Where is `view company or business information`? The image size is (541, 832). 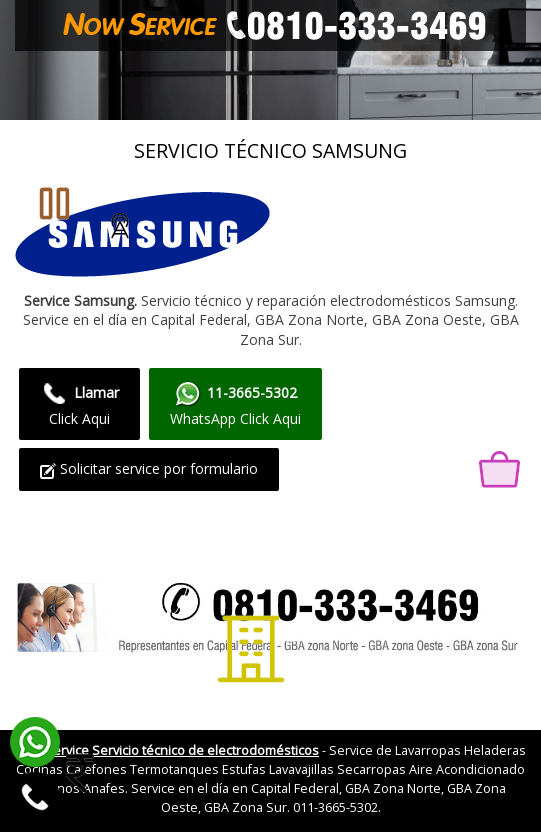 view company or business information is located at coordinates (251, 649).